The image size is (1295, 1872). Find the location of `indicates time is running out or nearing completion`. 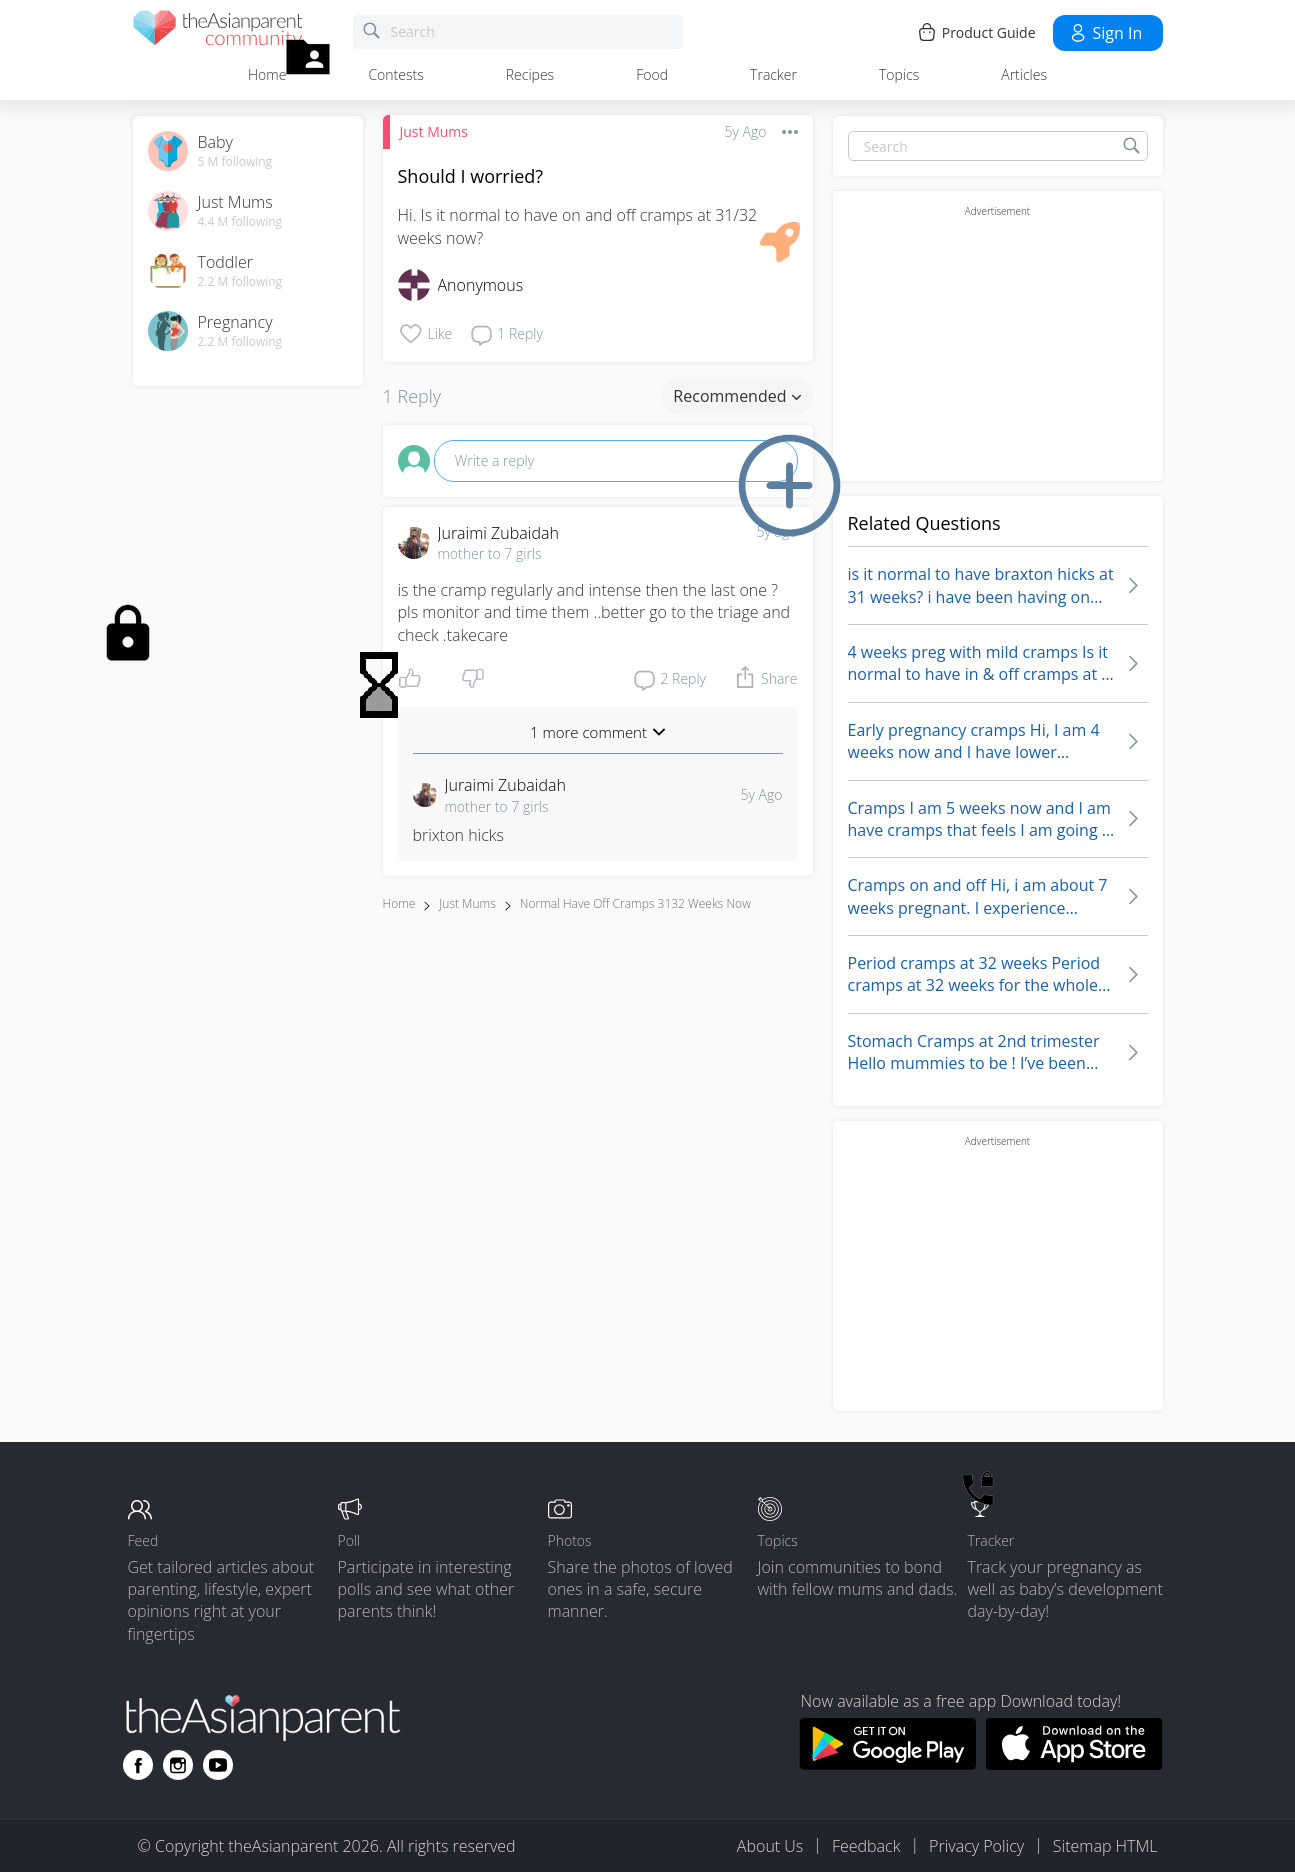

indicates time is running out or nearing completion is located at coordinates (379, 685).